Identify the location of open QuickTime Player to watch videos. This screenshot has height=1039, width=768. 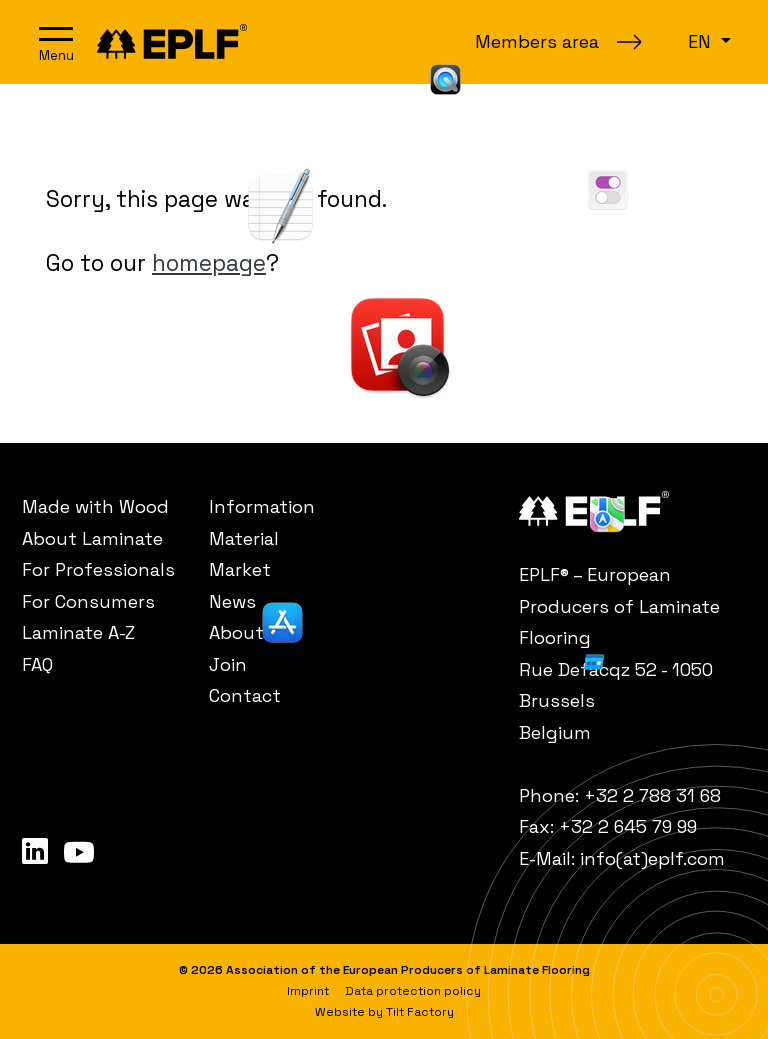
(445, 79).